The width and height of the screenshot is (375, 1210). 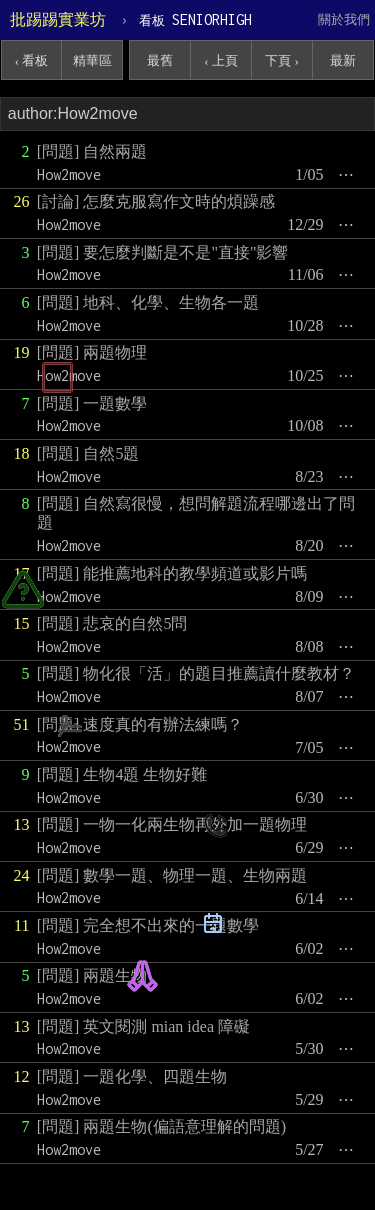 I want to click on no events scheduled for this date, so click(x=213, y=923).